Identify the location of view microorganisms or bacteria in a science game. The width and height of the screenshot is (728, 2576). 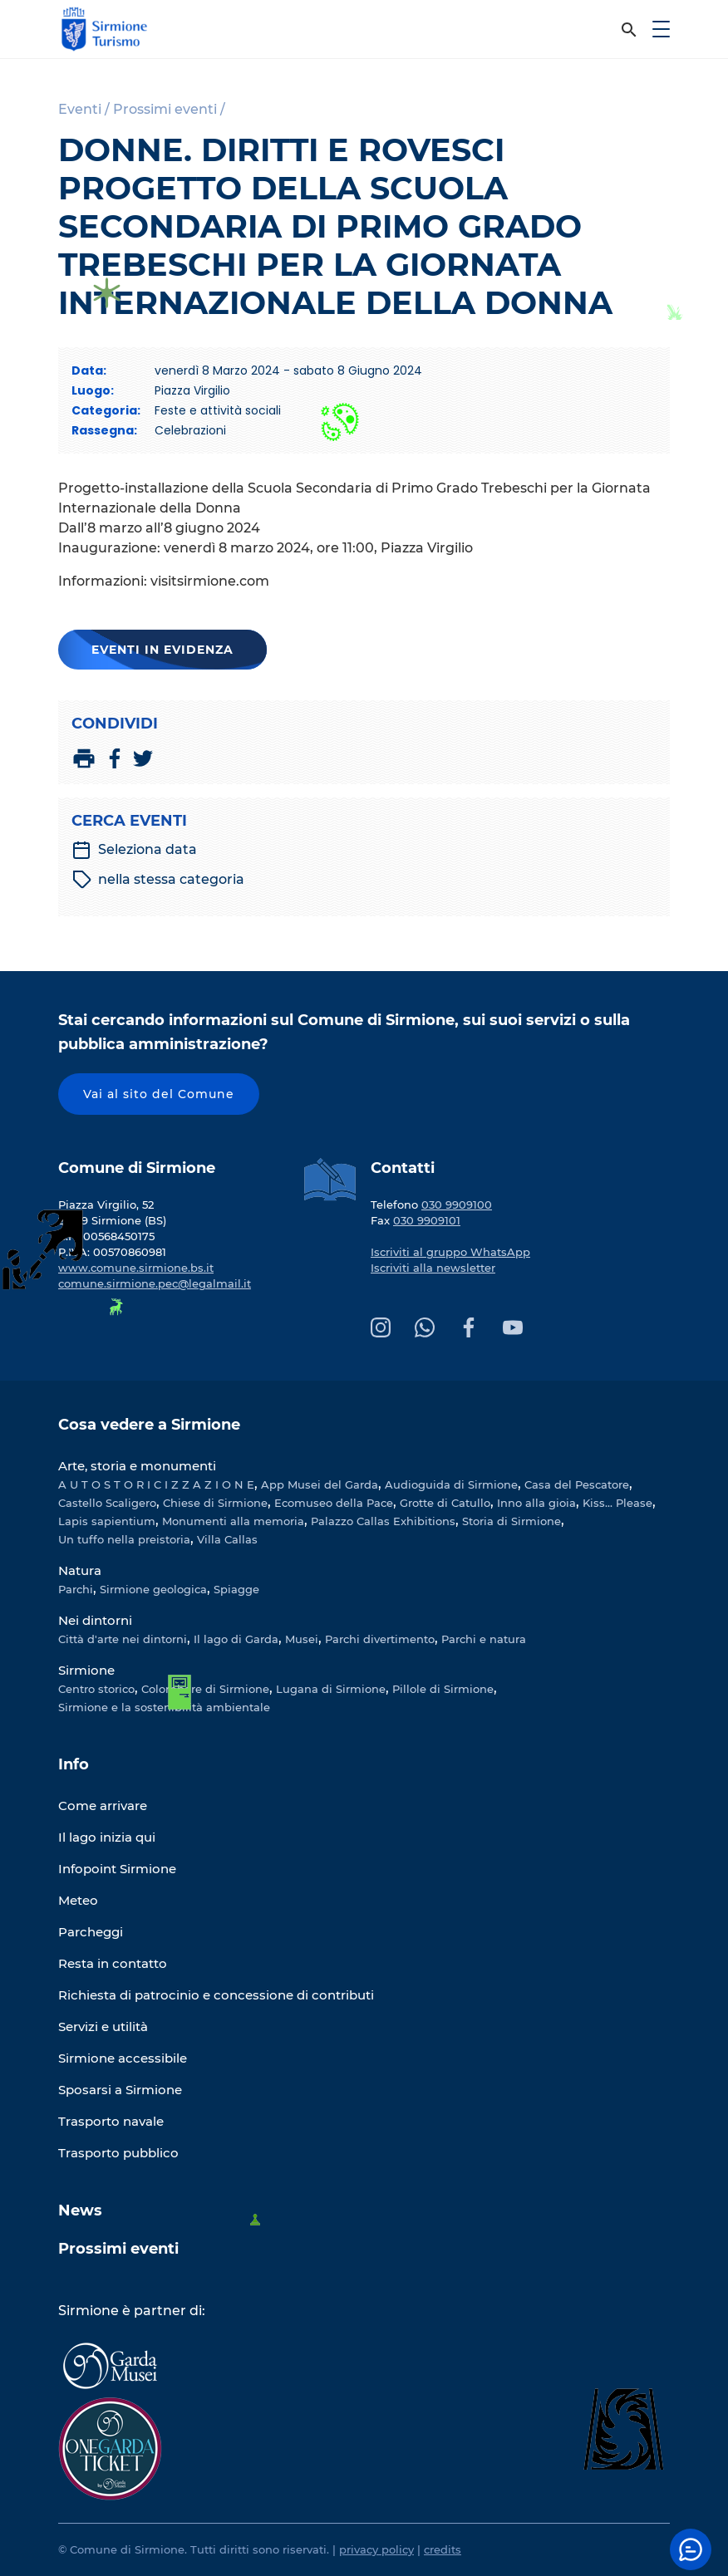
(340, 422).